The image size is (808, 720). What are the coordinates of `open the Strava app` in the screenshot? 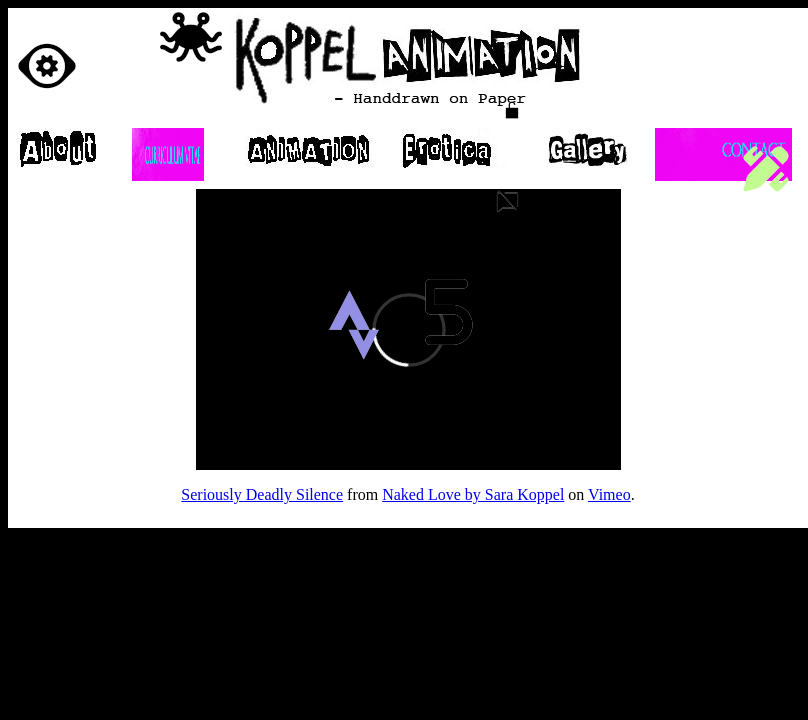 It's located at (354, 325).